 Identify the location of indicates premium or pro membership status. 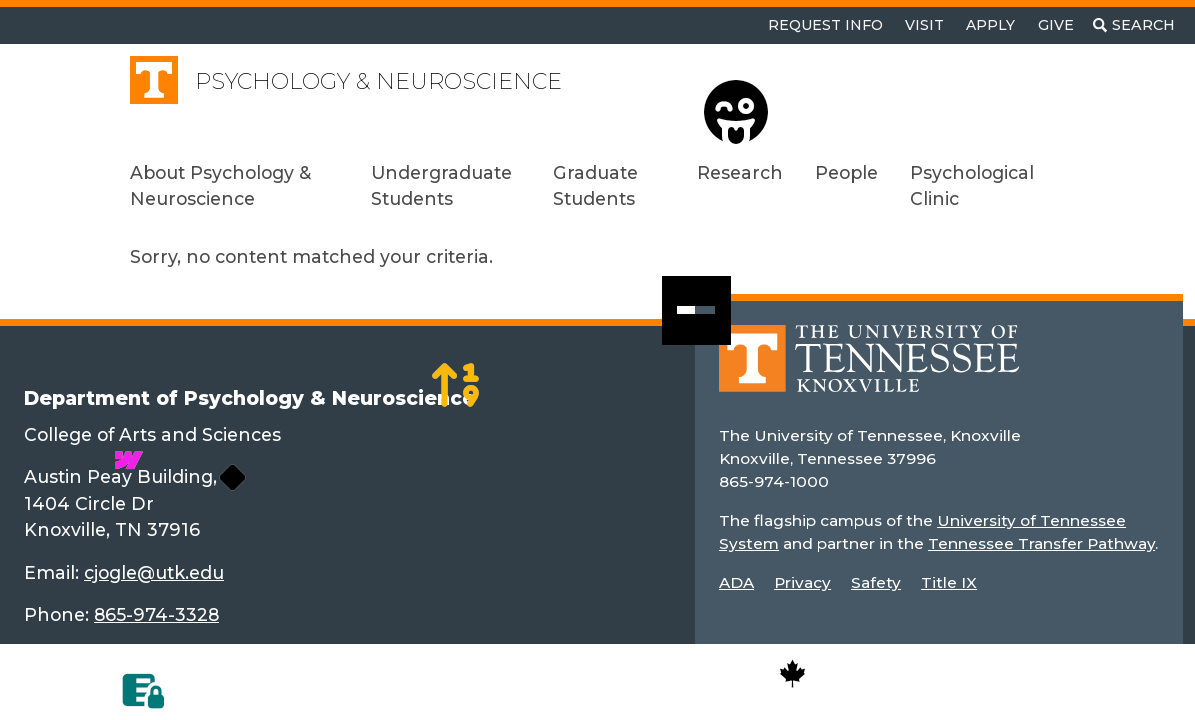
(232, 477).